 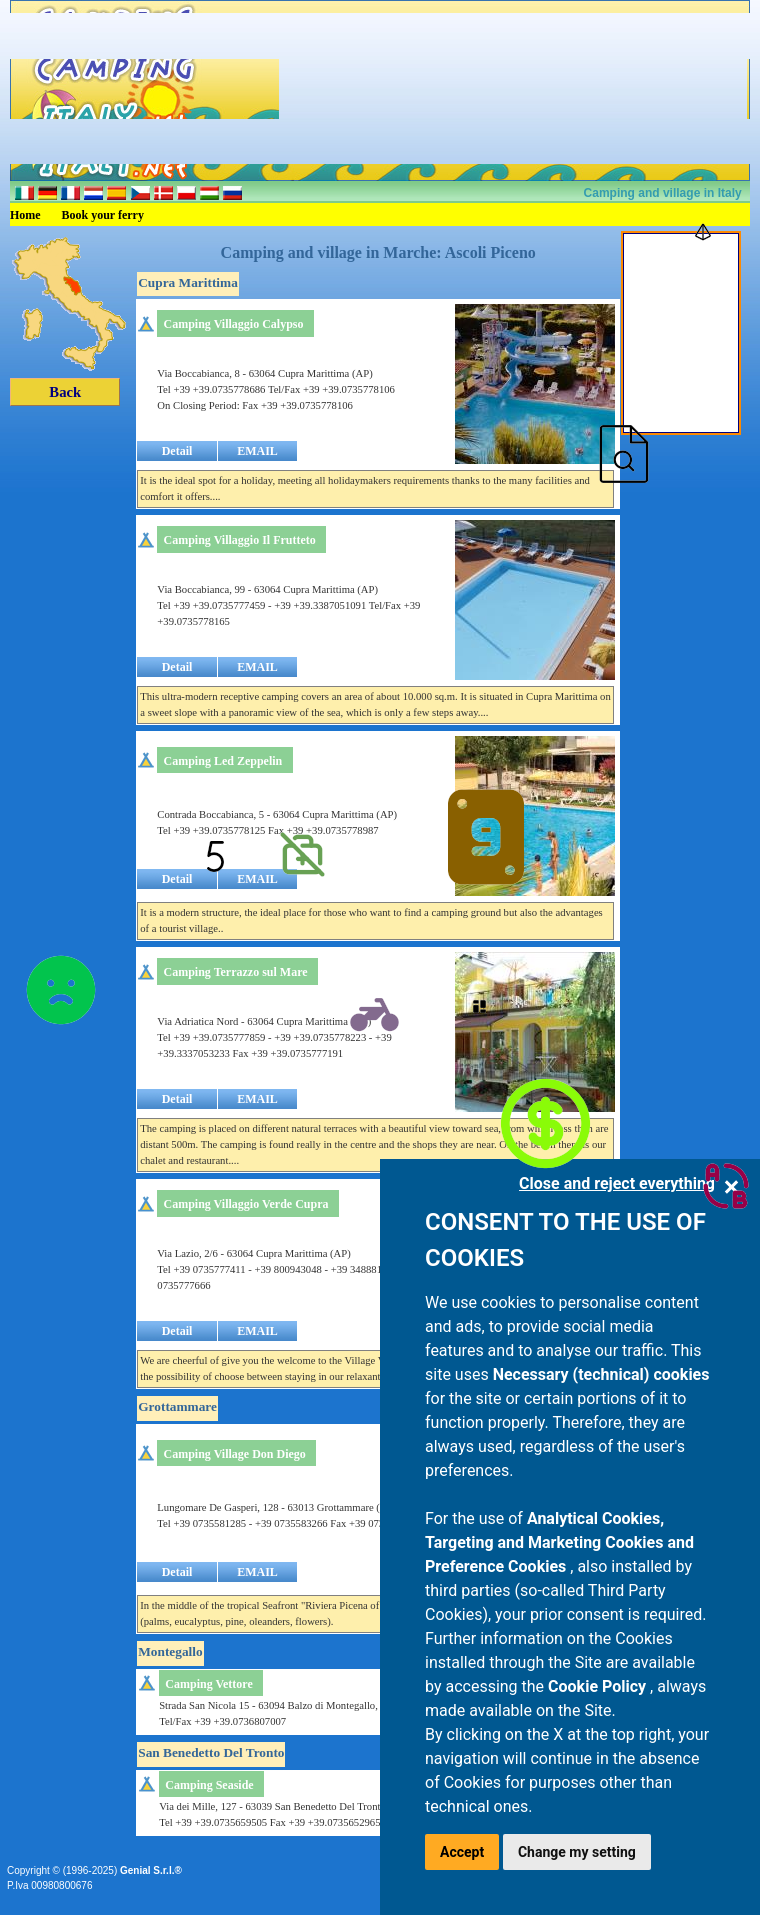 What do you see at coordinates (624, 454) in the screenshot?
I see `search within a document` at bounding box center [624, 454].